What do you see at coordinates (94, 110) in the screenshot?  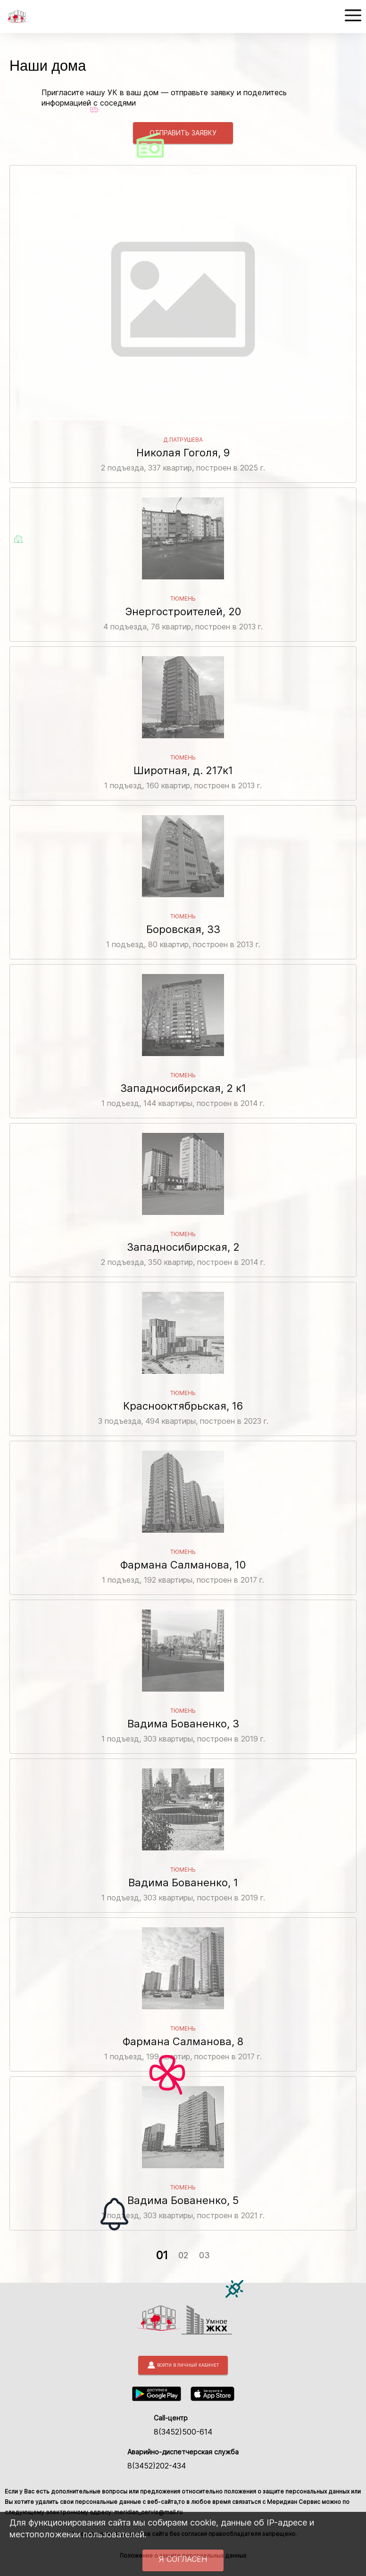 I see `track delivery or shipping status` at bounding box center [94, 110].